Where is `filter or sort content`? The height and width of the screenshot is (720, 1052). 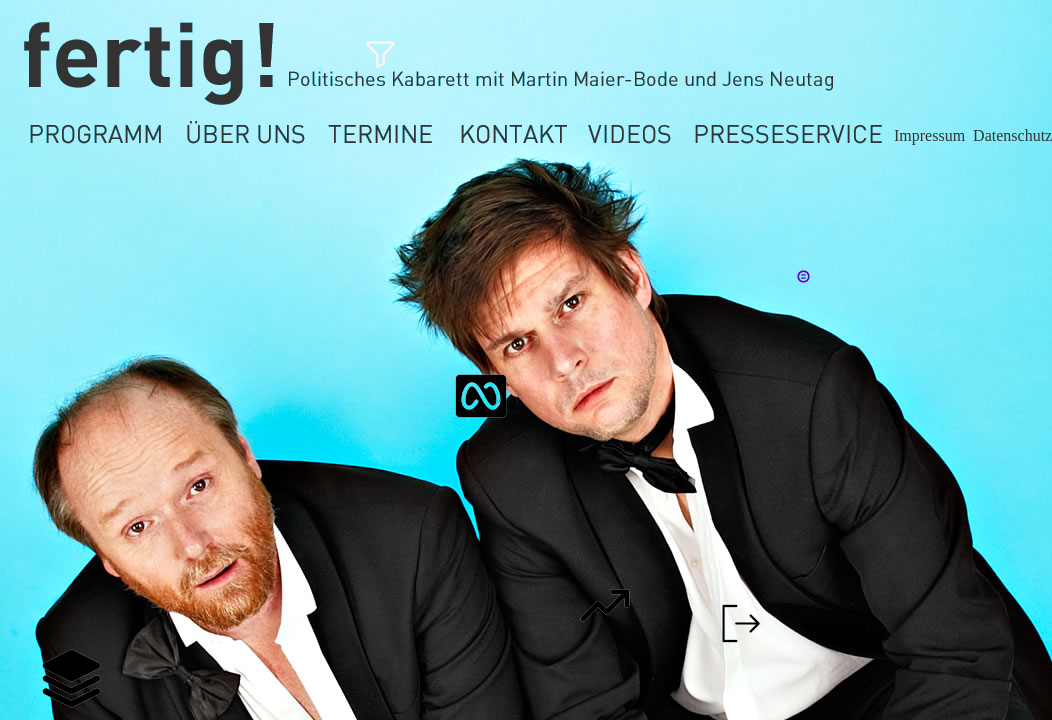 filter or sort content is located at coordinates (380, 53).